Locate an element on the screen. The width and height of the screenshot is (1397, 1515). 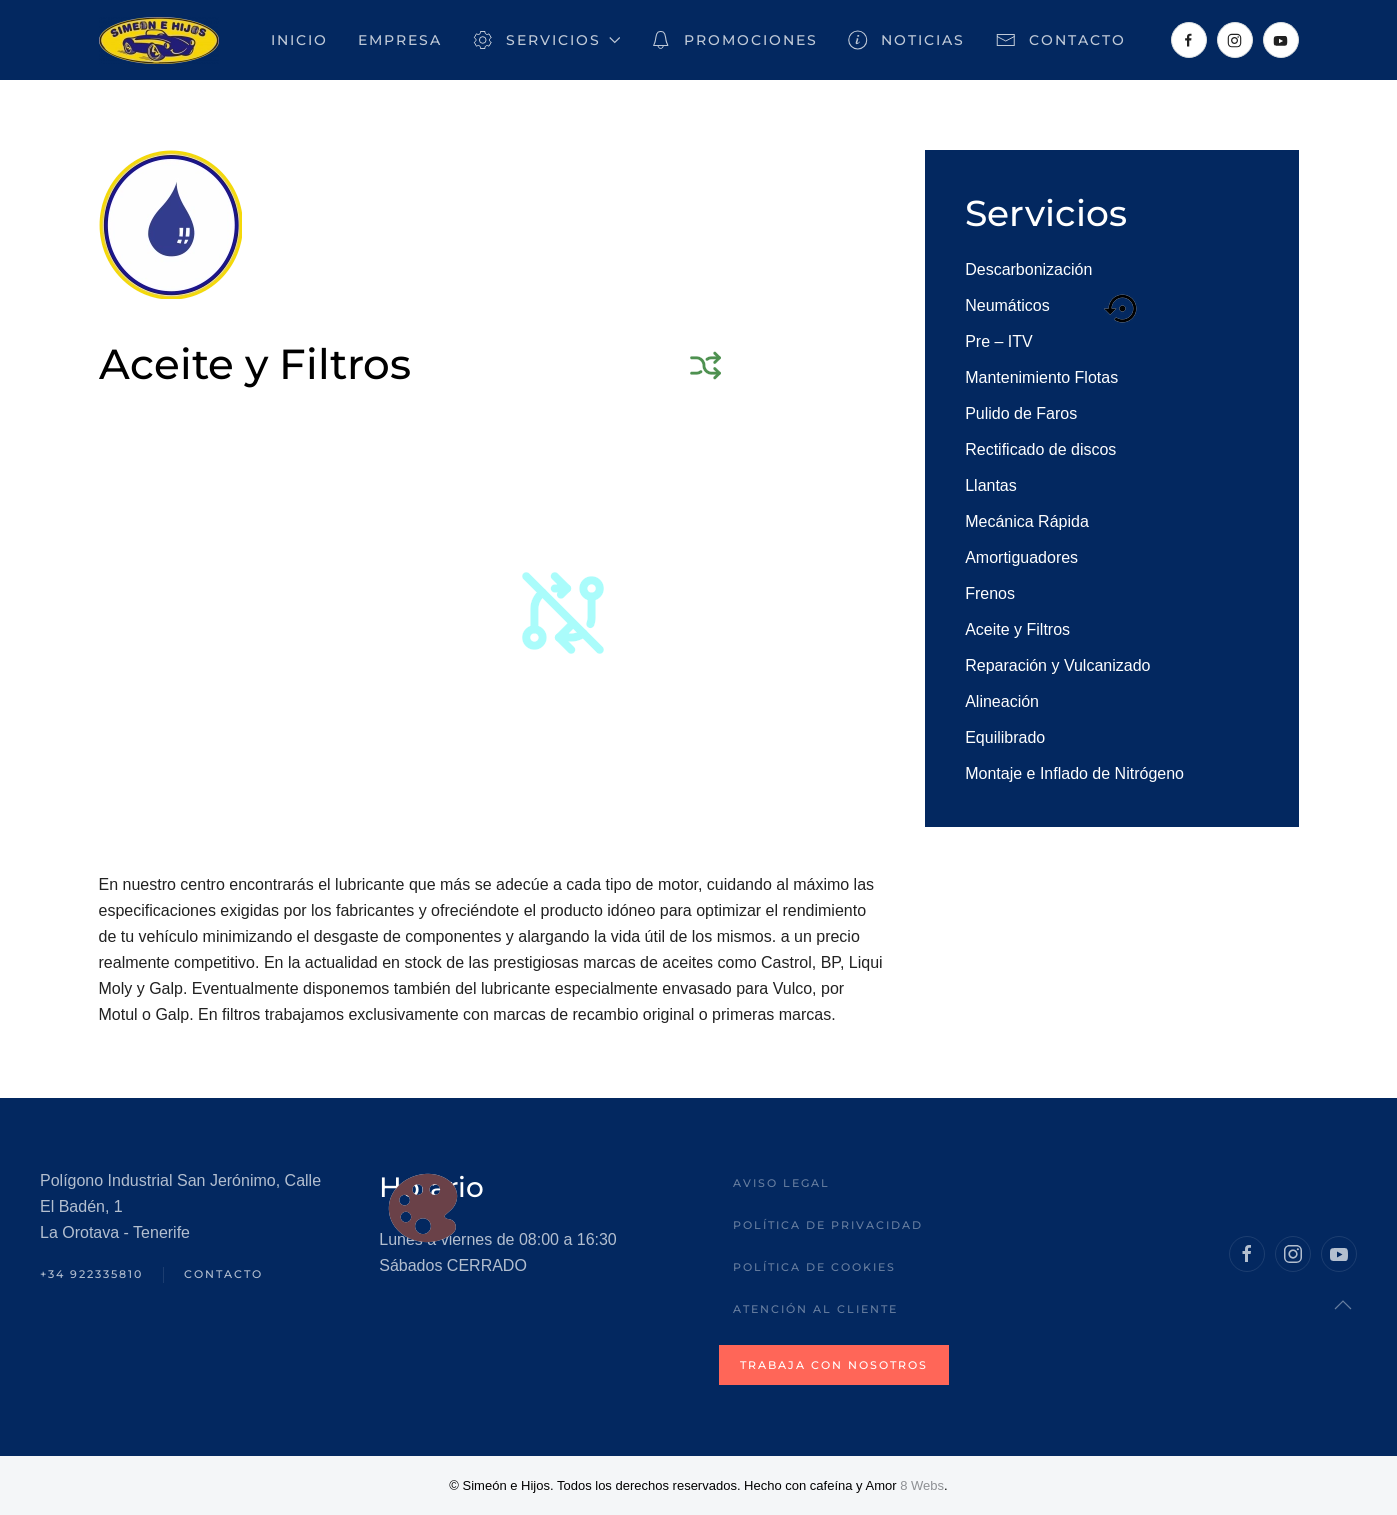
shuffle or randomize playback order is located at coordinates (705, 365).